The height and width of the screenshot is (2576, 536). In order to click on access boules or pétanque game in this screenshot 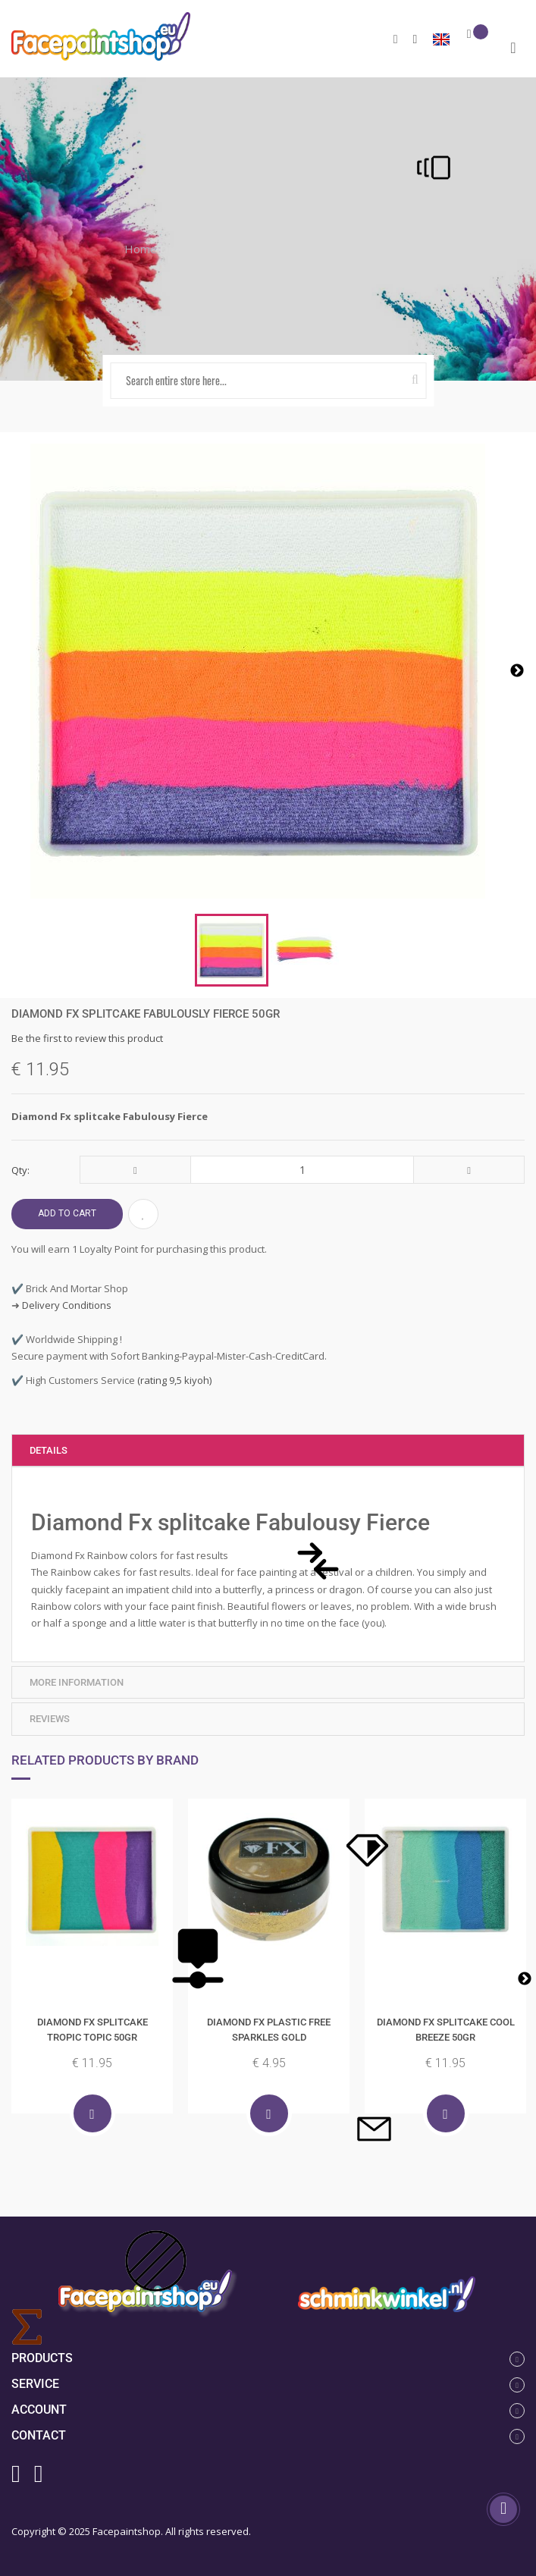, I will do `click(155, 2261)`.